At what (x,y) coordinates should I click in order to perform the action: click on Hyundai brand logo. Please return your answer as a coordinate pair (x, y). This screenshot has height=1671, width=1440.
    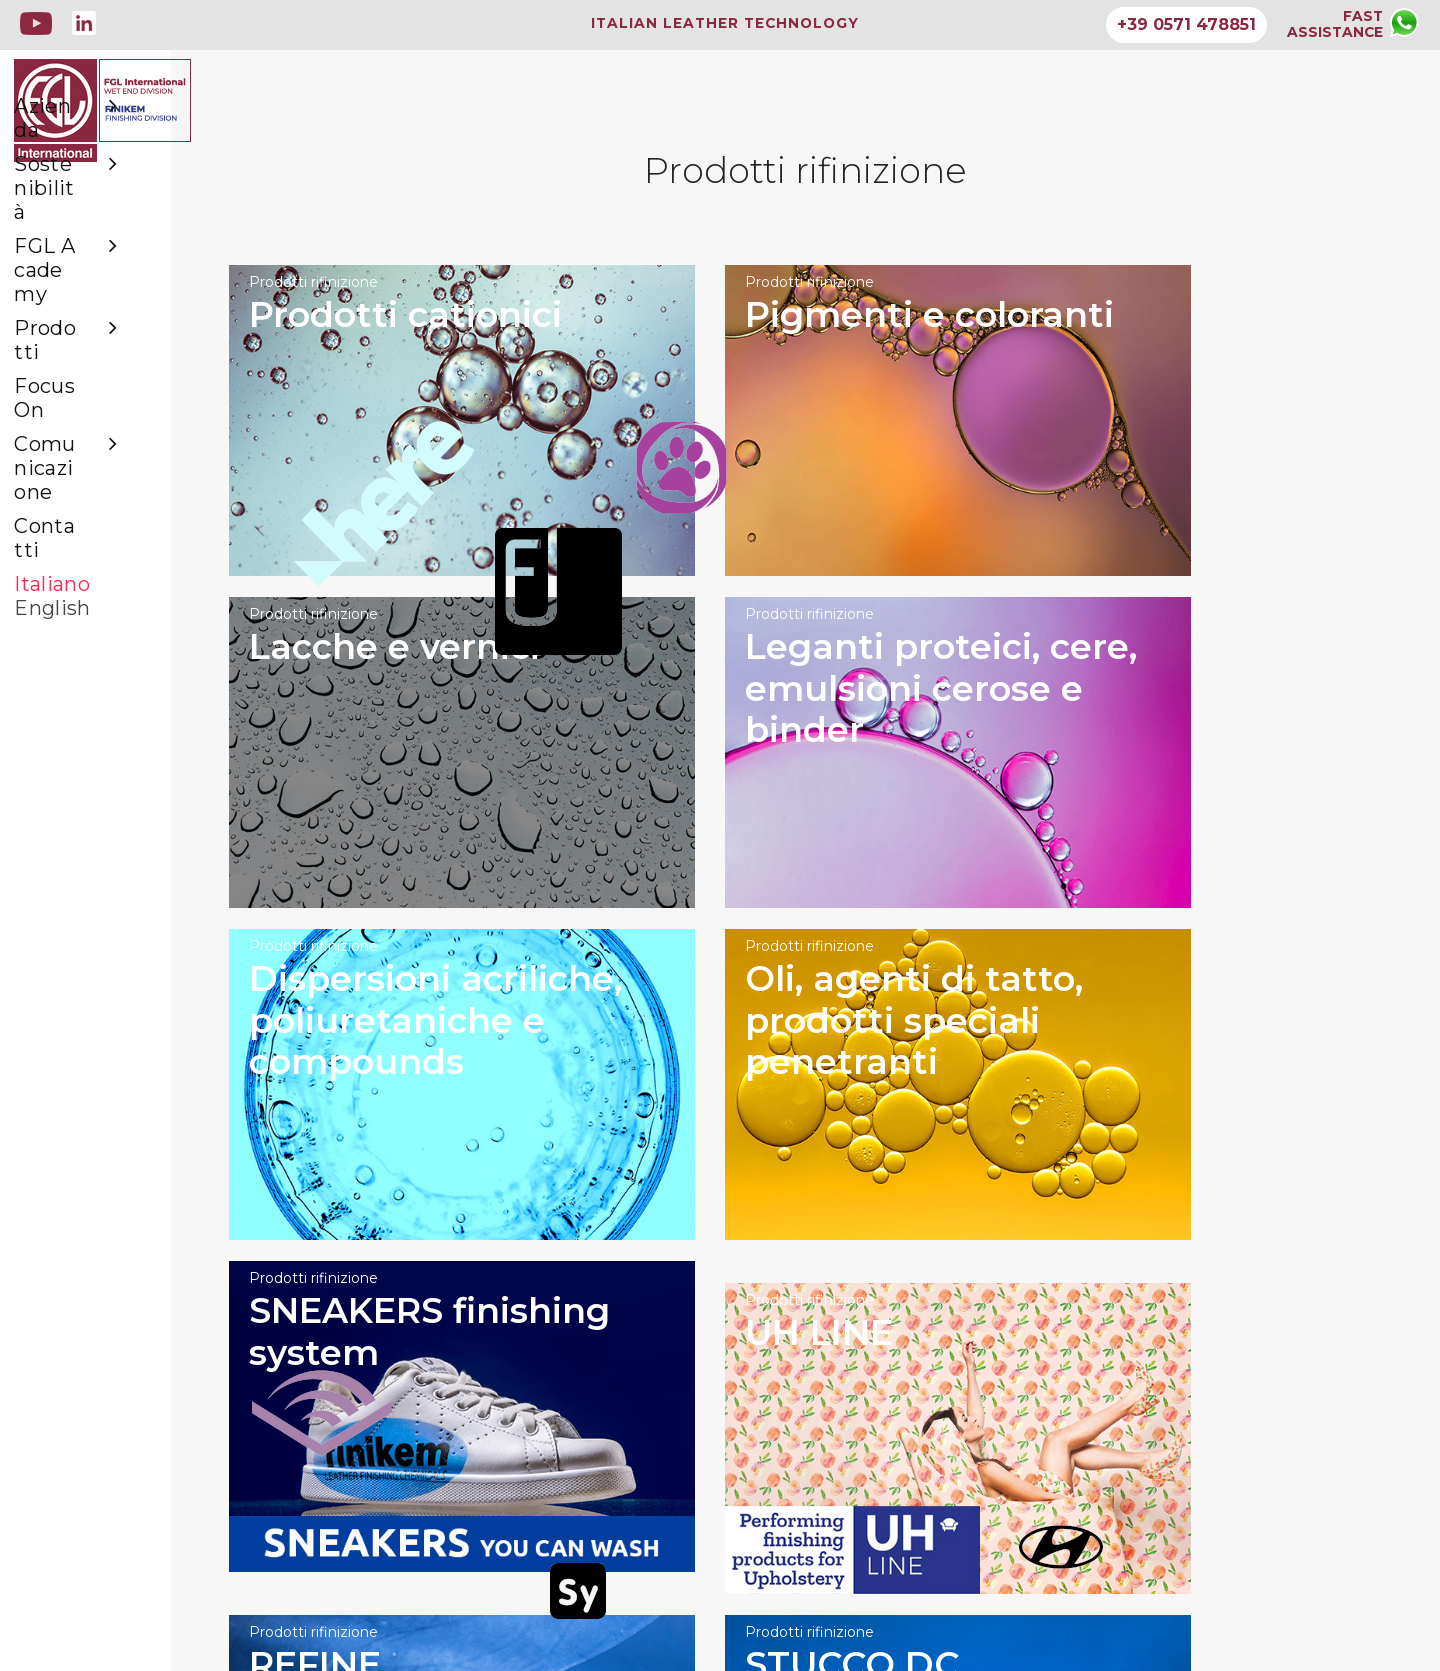
    Looking at the image, I should click on (1061, 1547).